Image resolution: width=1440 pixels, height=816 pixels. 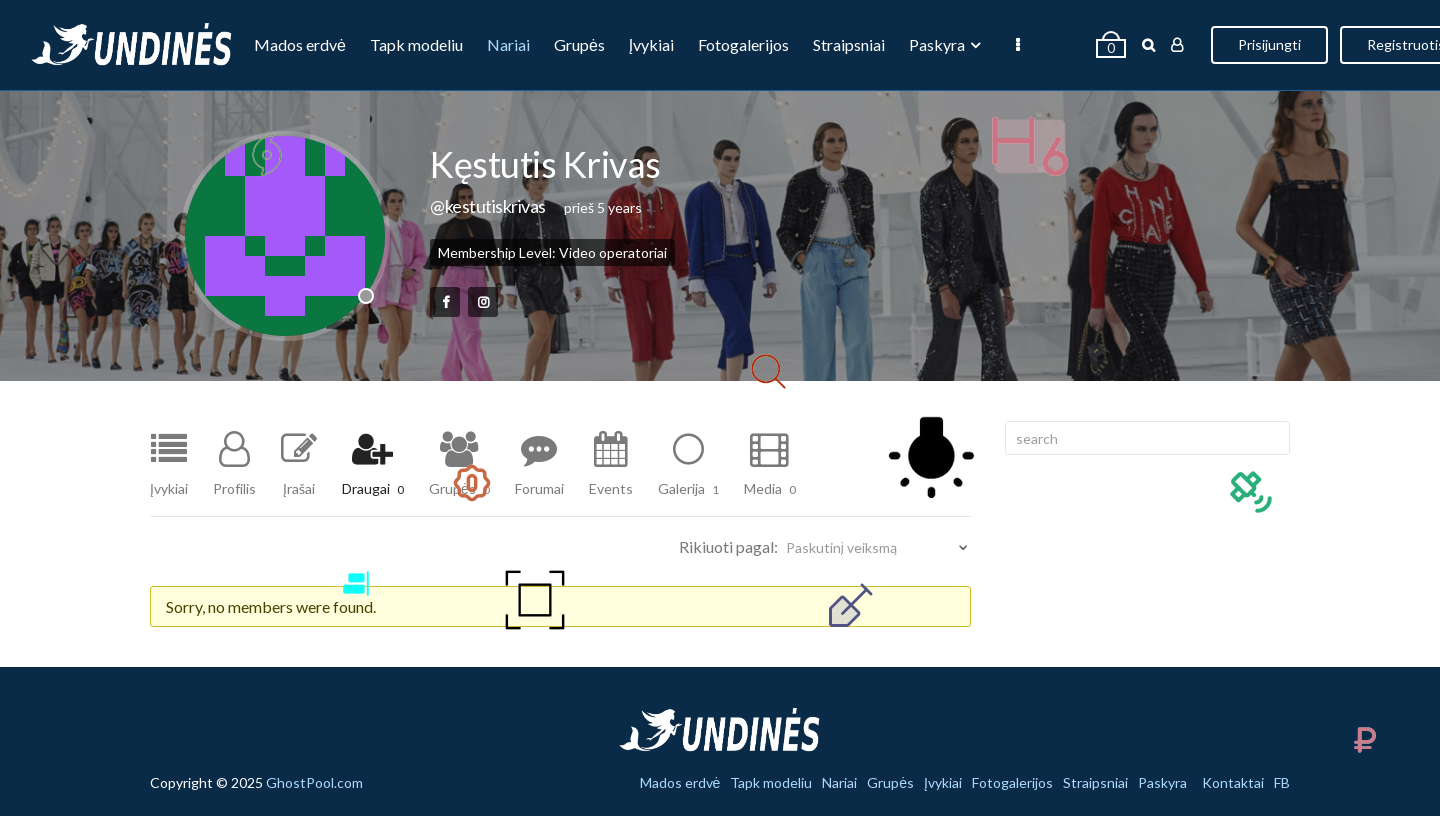 What do you see at coordinates (931, 455) in the screenshot?
I see `adjust incandescent light settings` at bounding box center [931, 455].